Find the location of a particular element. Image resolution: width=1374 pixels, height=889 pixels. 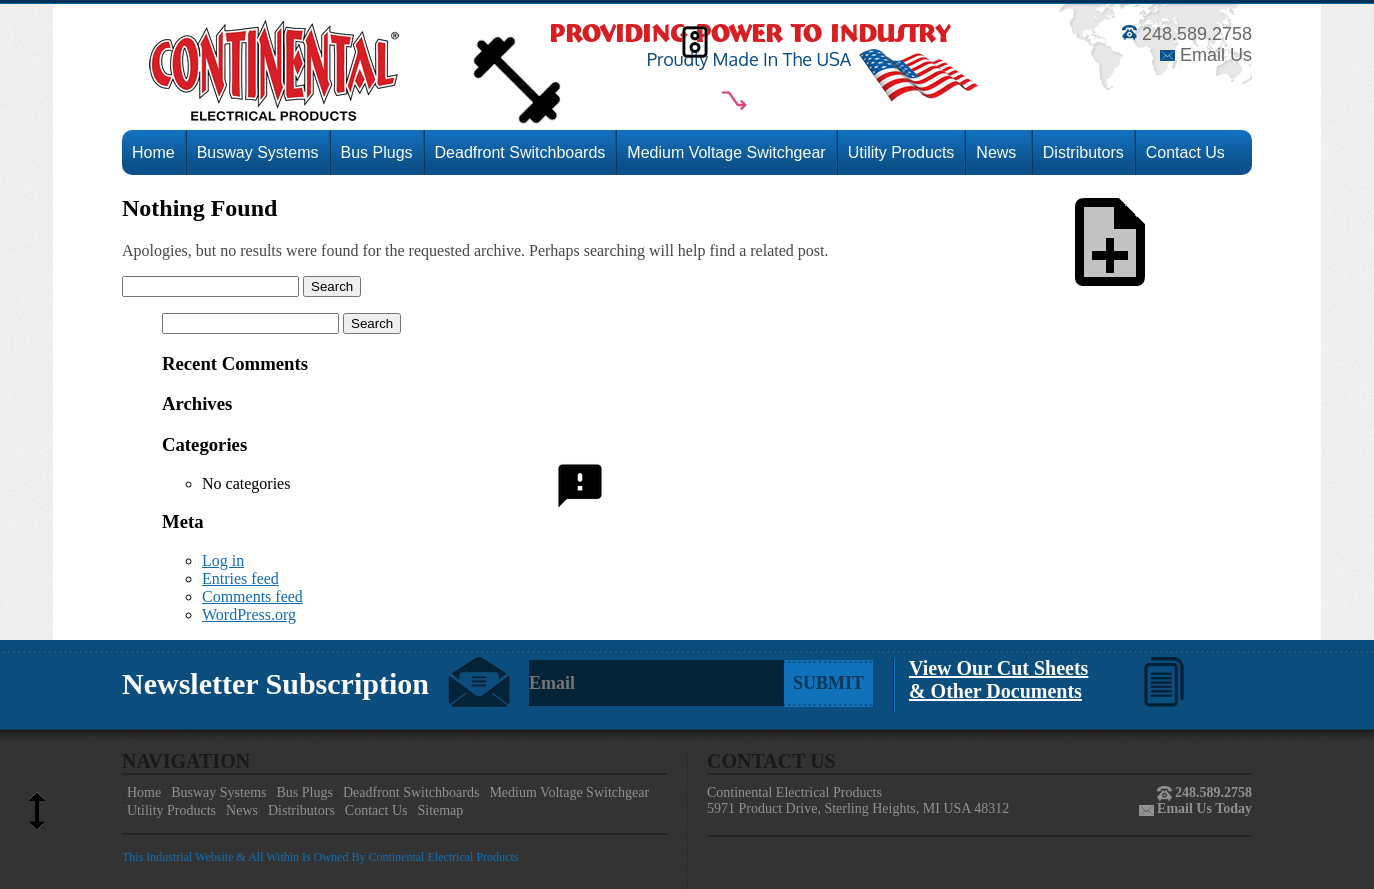

adjust audio or speaker settings is located at coordinates (695, 42).